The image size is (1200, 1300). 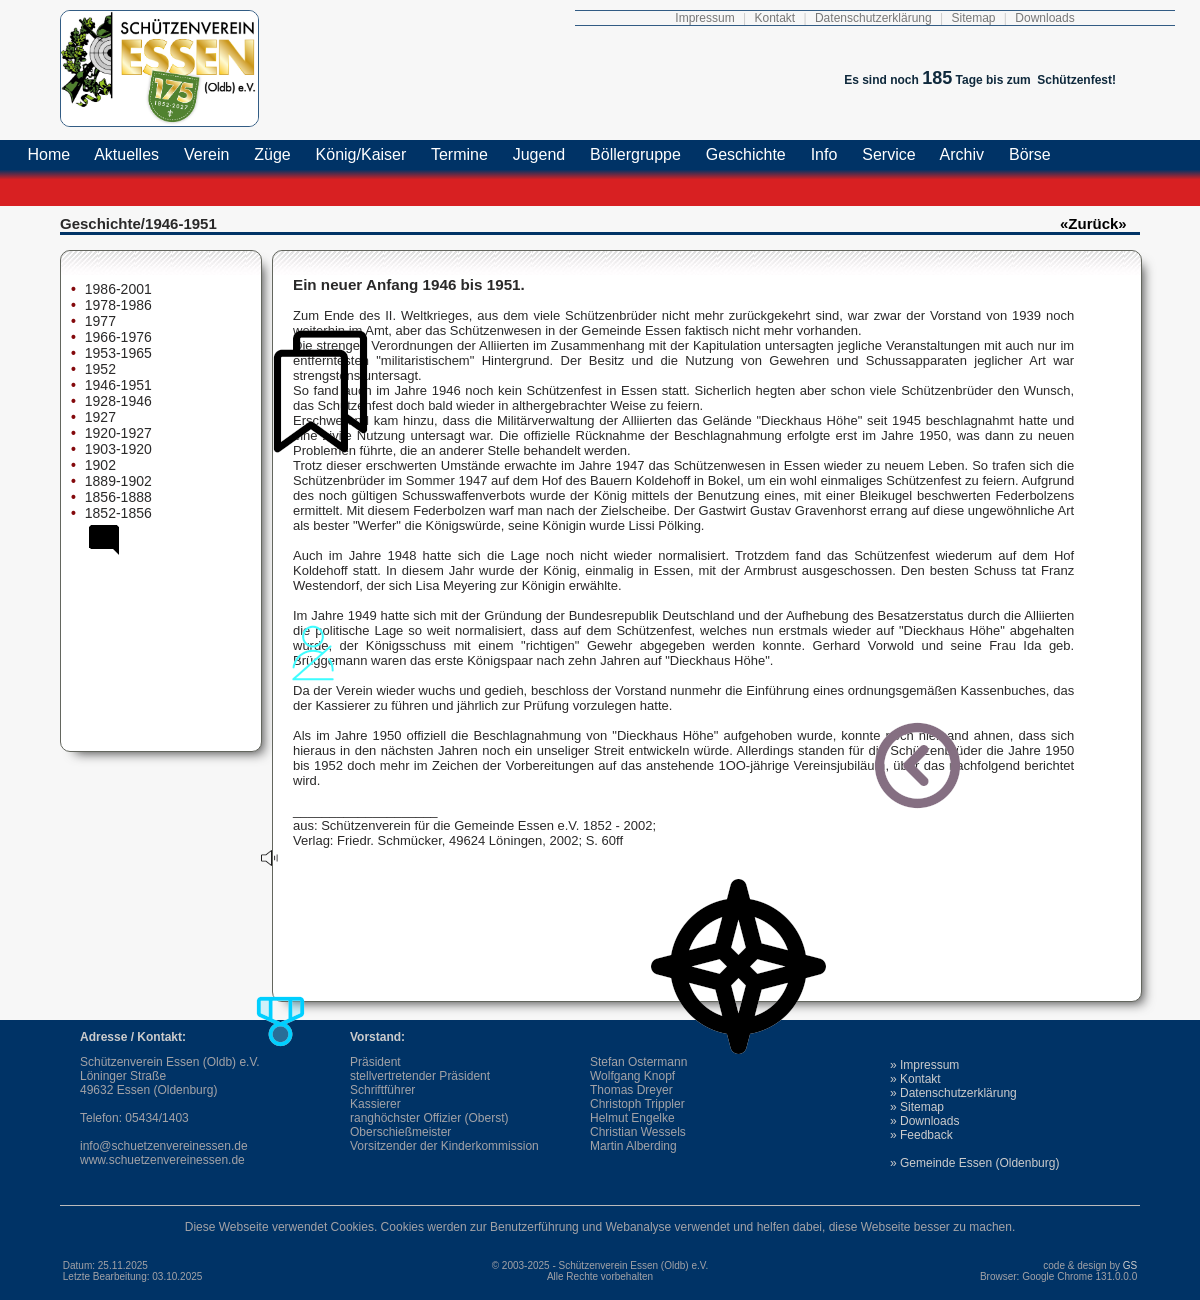 What do you see at coordinates (320, 391) in the screenshot?
I see `view your saved bookmarks` at bounding box center [320, 391].